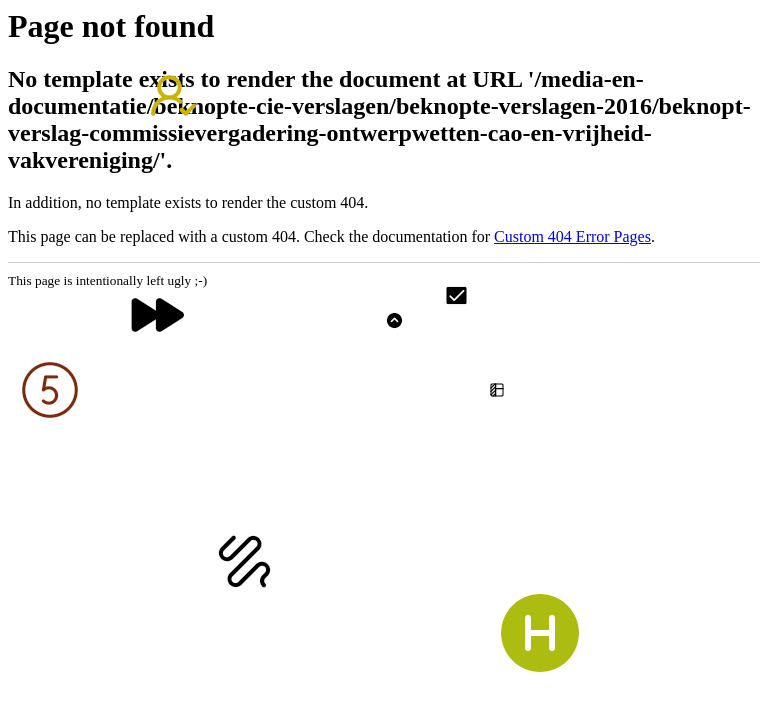 The image size is (768, 720). What do you see at coordinates (173, 95) in the screenshot?
I see `verify or approve a user account` at bounding box center [173, 95].